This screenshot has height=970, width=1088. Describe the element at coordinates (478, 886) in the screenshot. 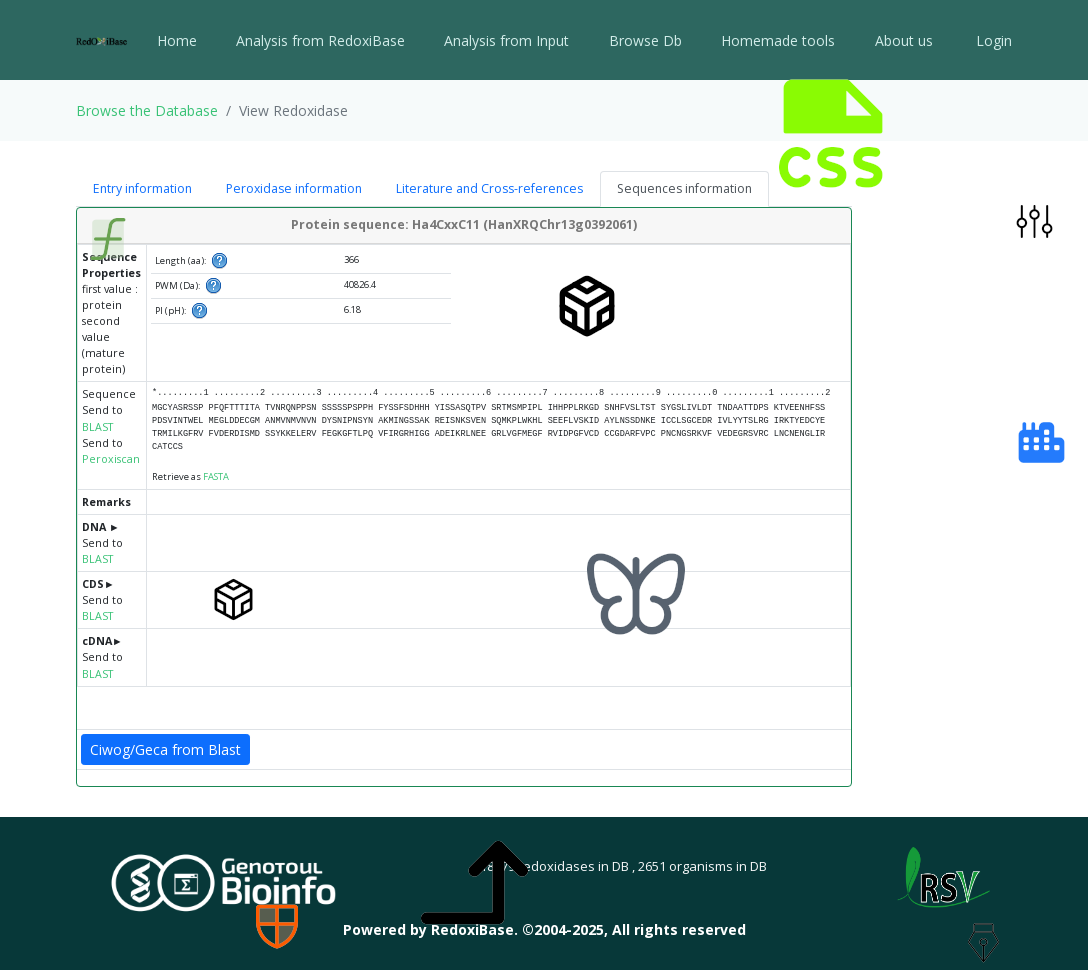

I see `redirect or branch off to a new path` at that location.